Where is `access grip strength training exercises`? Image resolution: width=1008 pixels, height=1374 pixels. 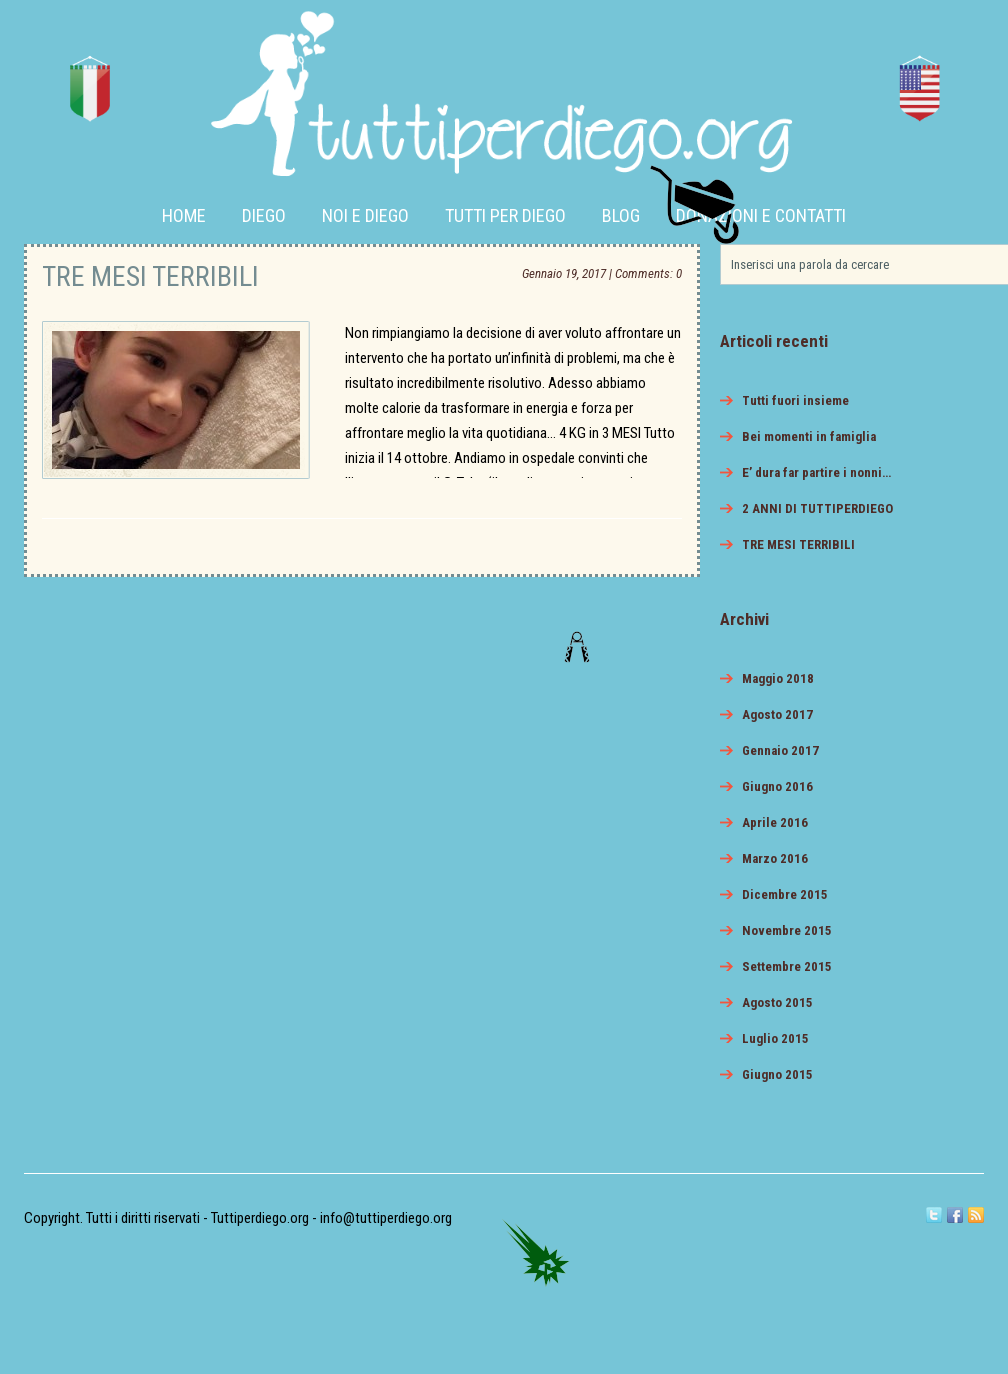 access grip strength training exercises is located at coordinates (577, 647).